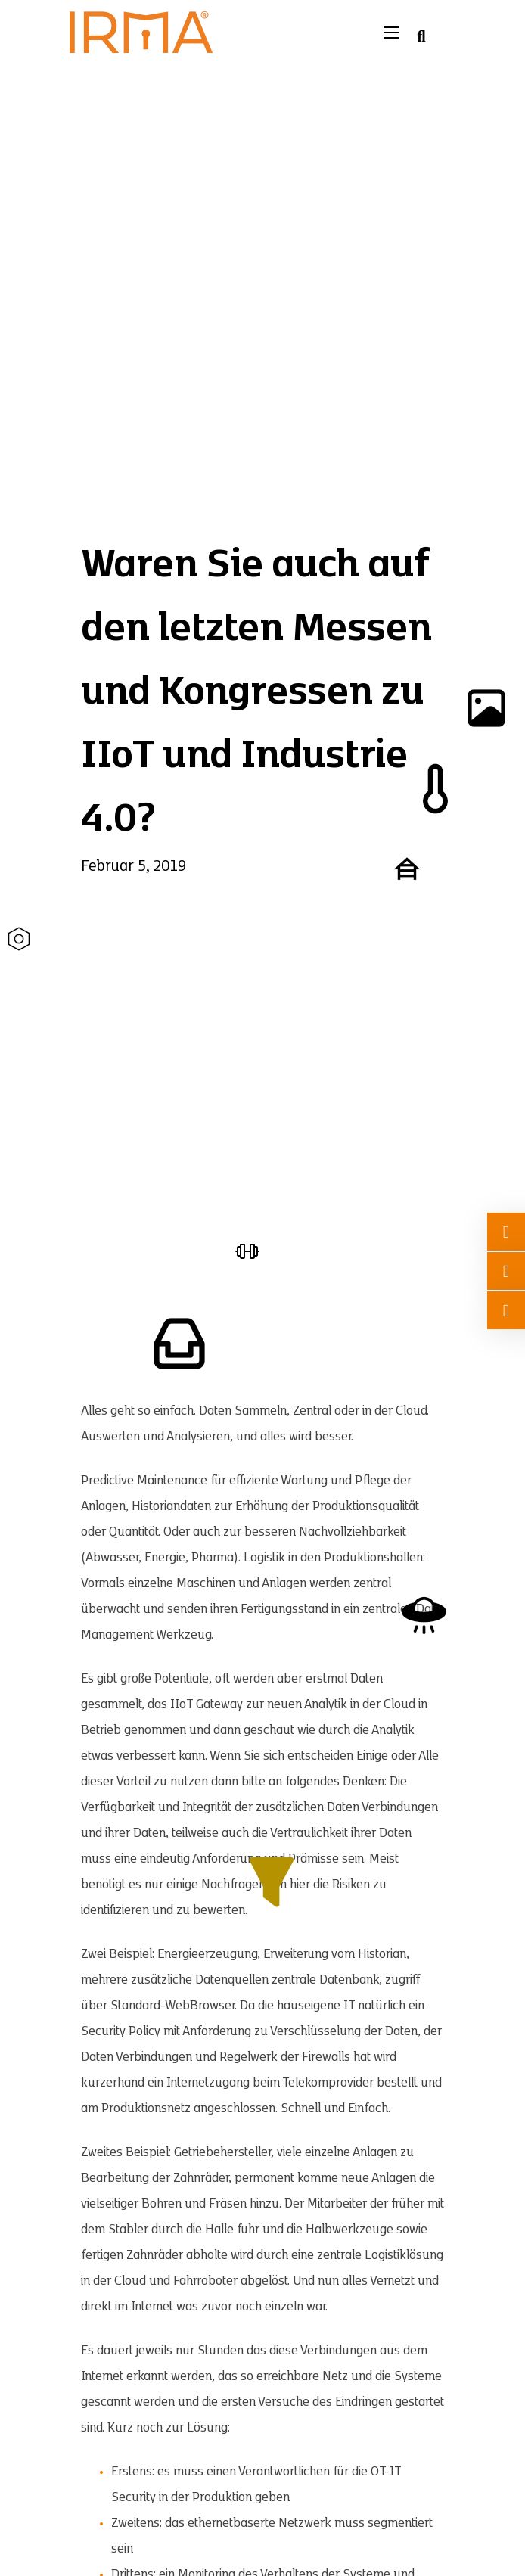 This screenshot has width=525, height=2576. Describe the element at coordinates (19, 939) in the screenshot. I see `access settings or configuration options` at that location.